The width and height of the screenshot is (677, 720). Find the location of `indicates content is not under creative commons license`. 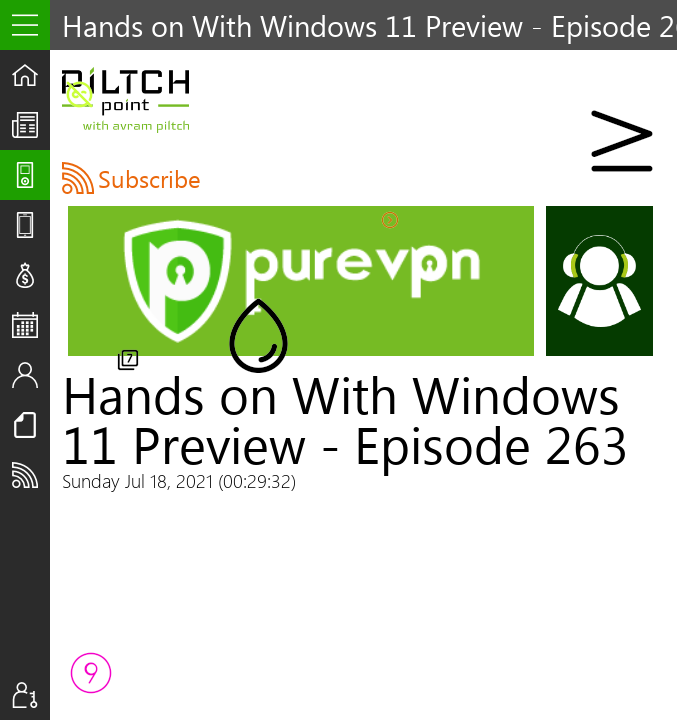

indicates content is not under creative commons license is located at coordinates (79, 94).